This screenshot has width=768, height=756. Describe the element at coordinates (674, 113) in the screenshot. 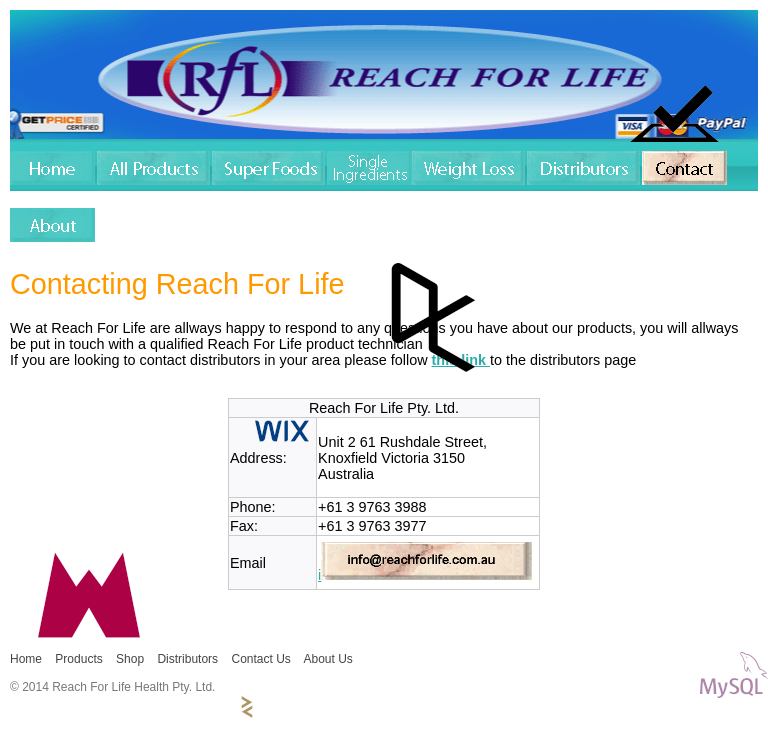

I see `testcafe automated testing framework logo` at that location.